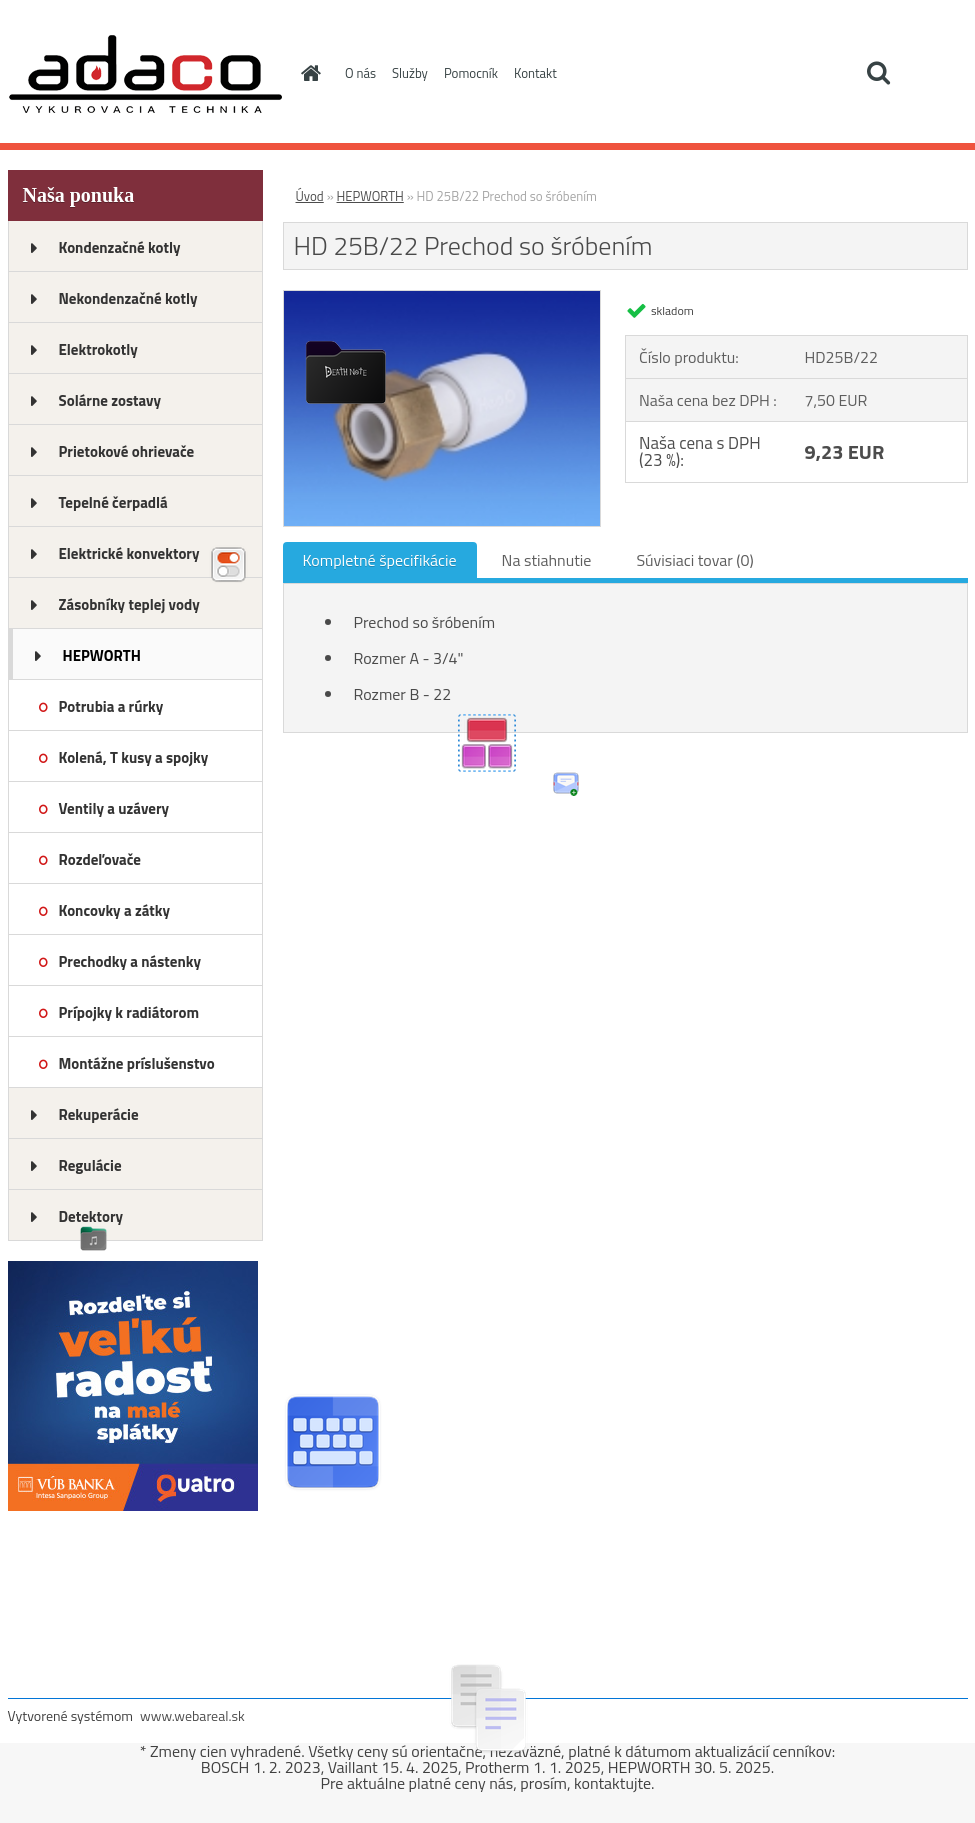 The image size is (975, 1823). I want to click on open your music folder, so click(93, 1238).